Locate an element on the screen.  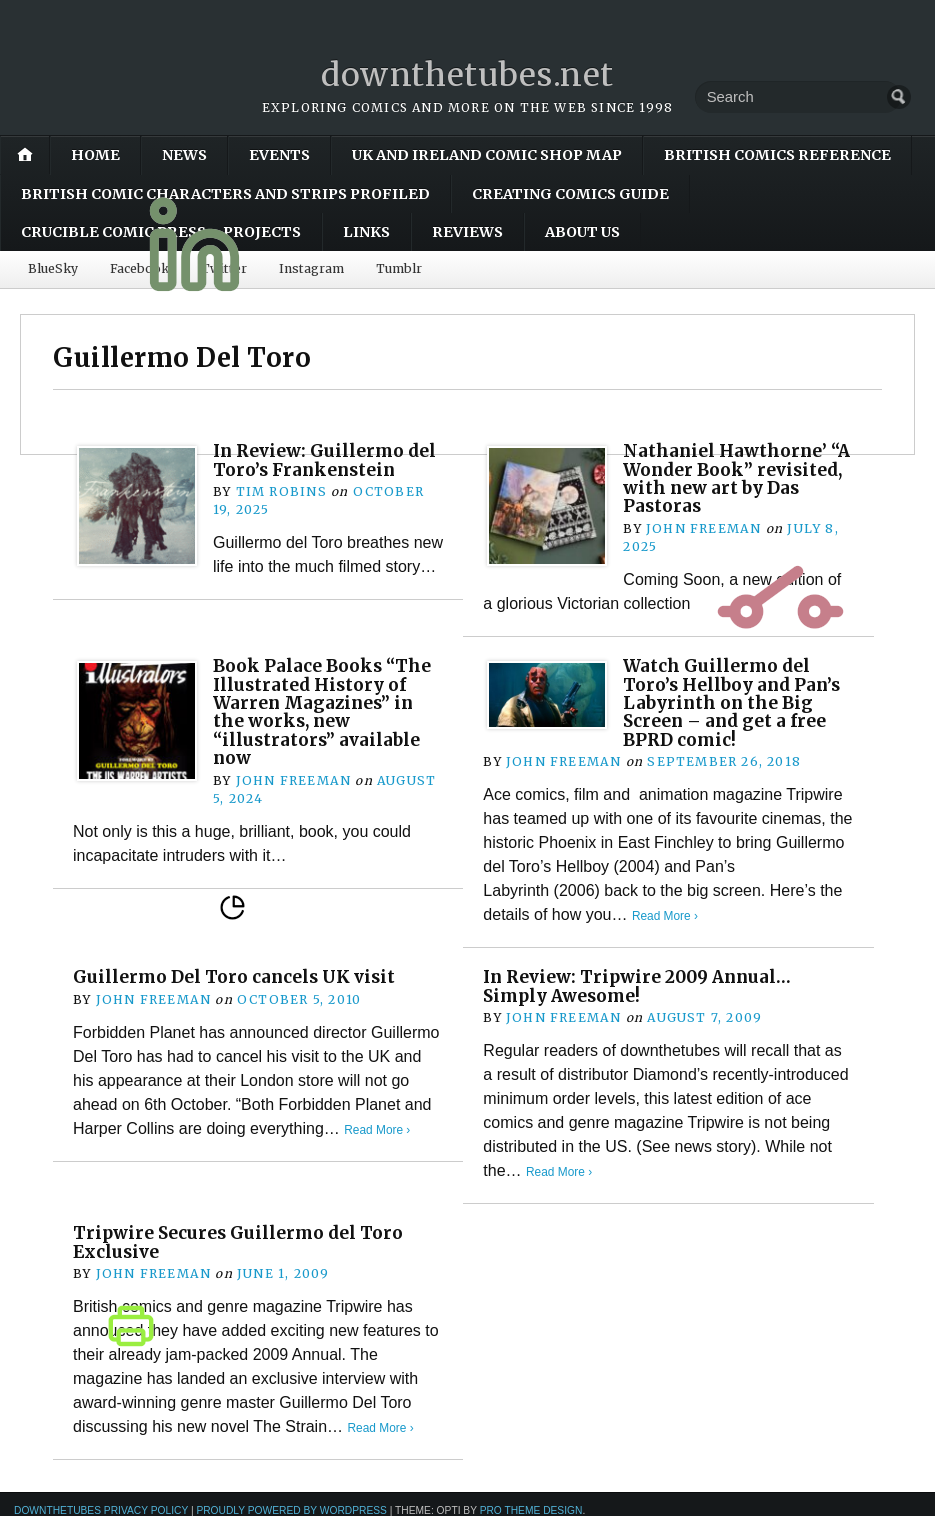
view analytics or statistics breakdown is located at coordinates (232, 907).